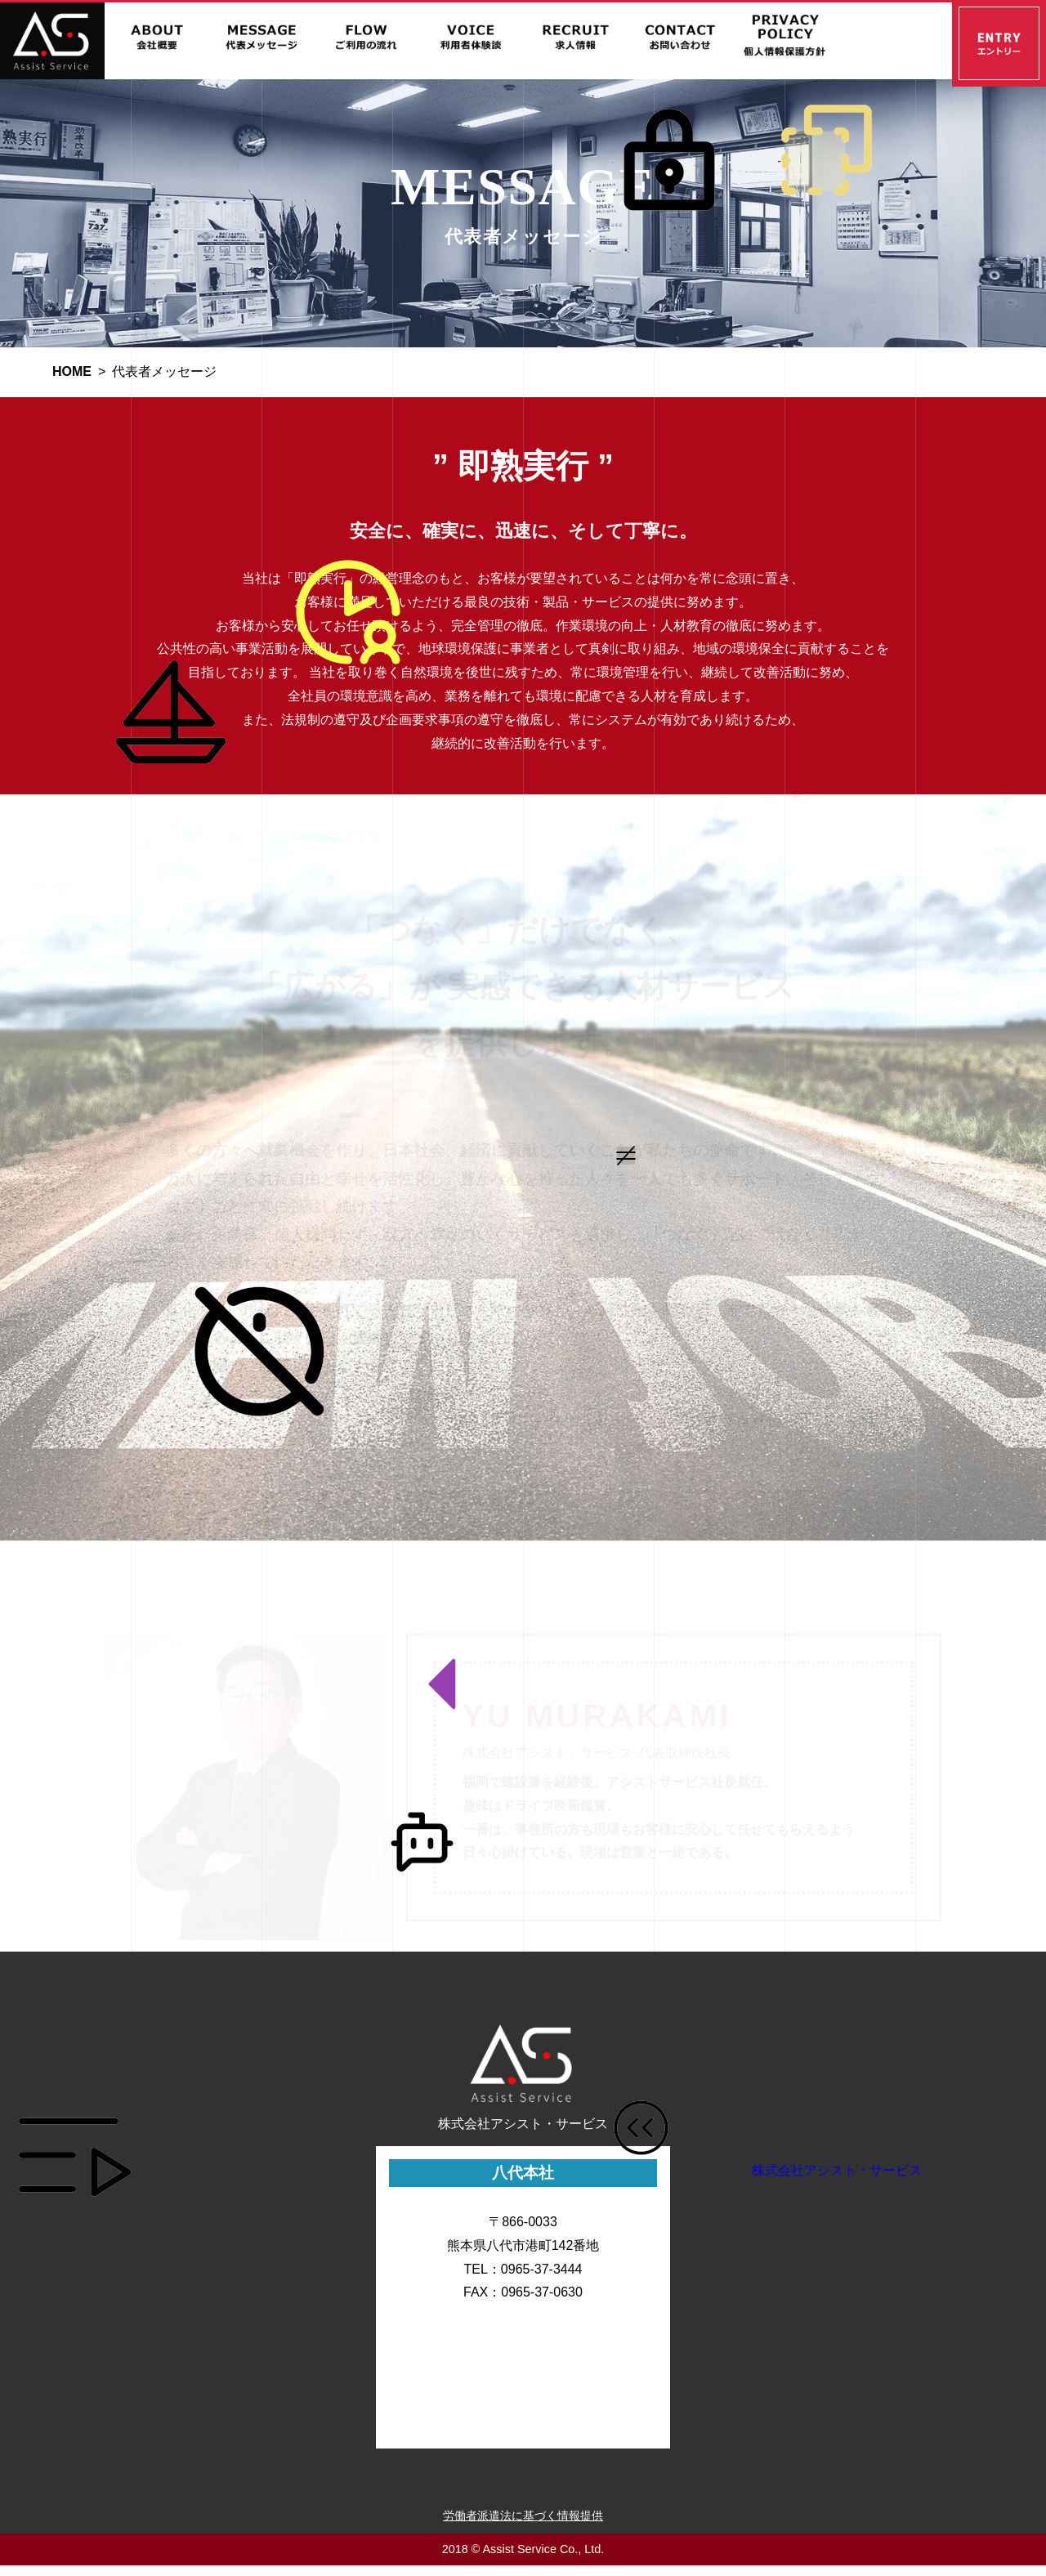 This screenshot has width=1046, height=2576. What do you see at coordinates (669, 165) in the screenshot?
I see `access security or password settings` at bounding box center [669, 165].